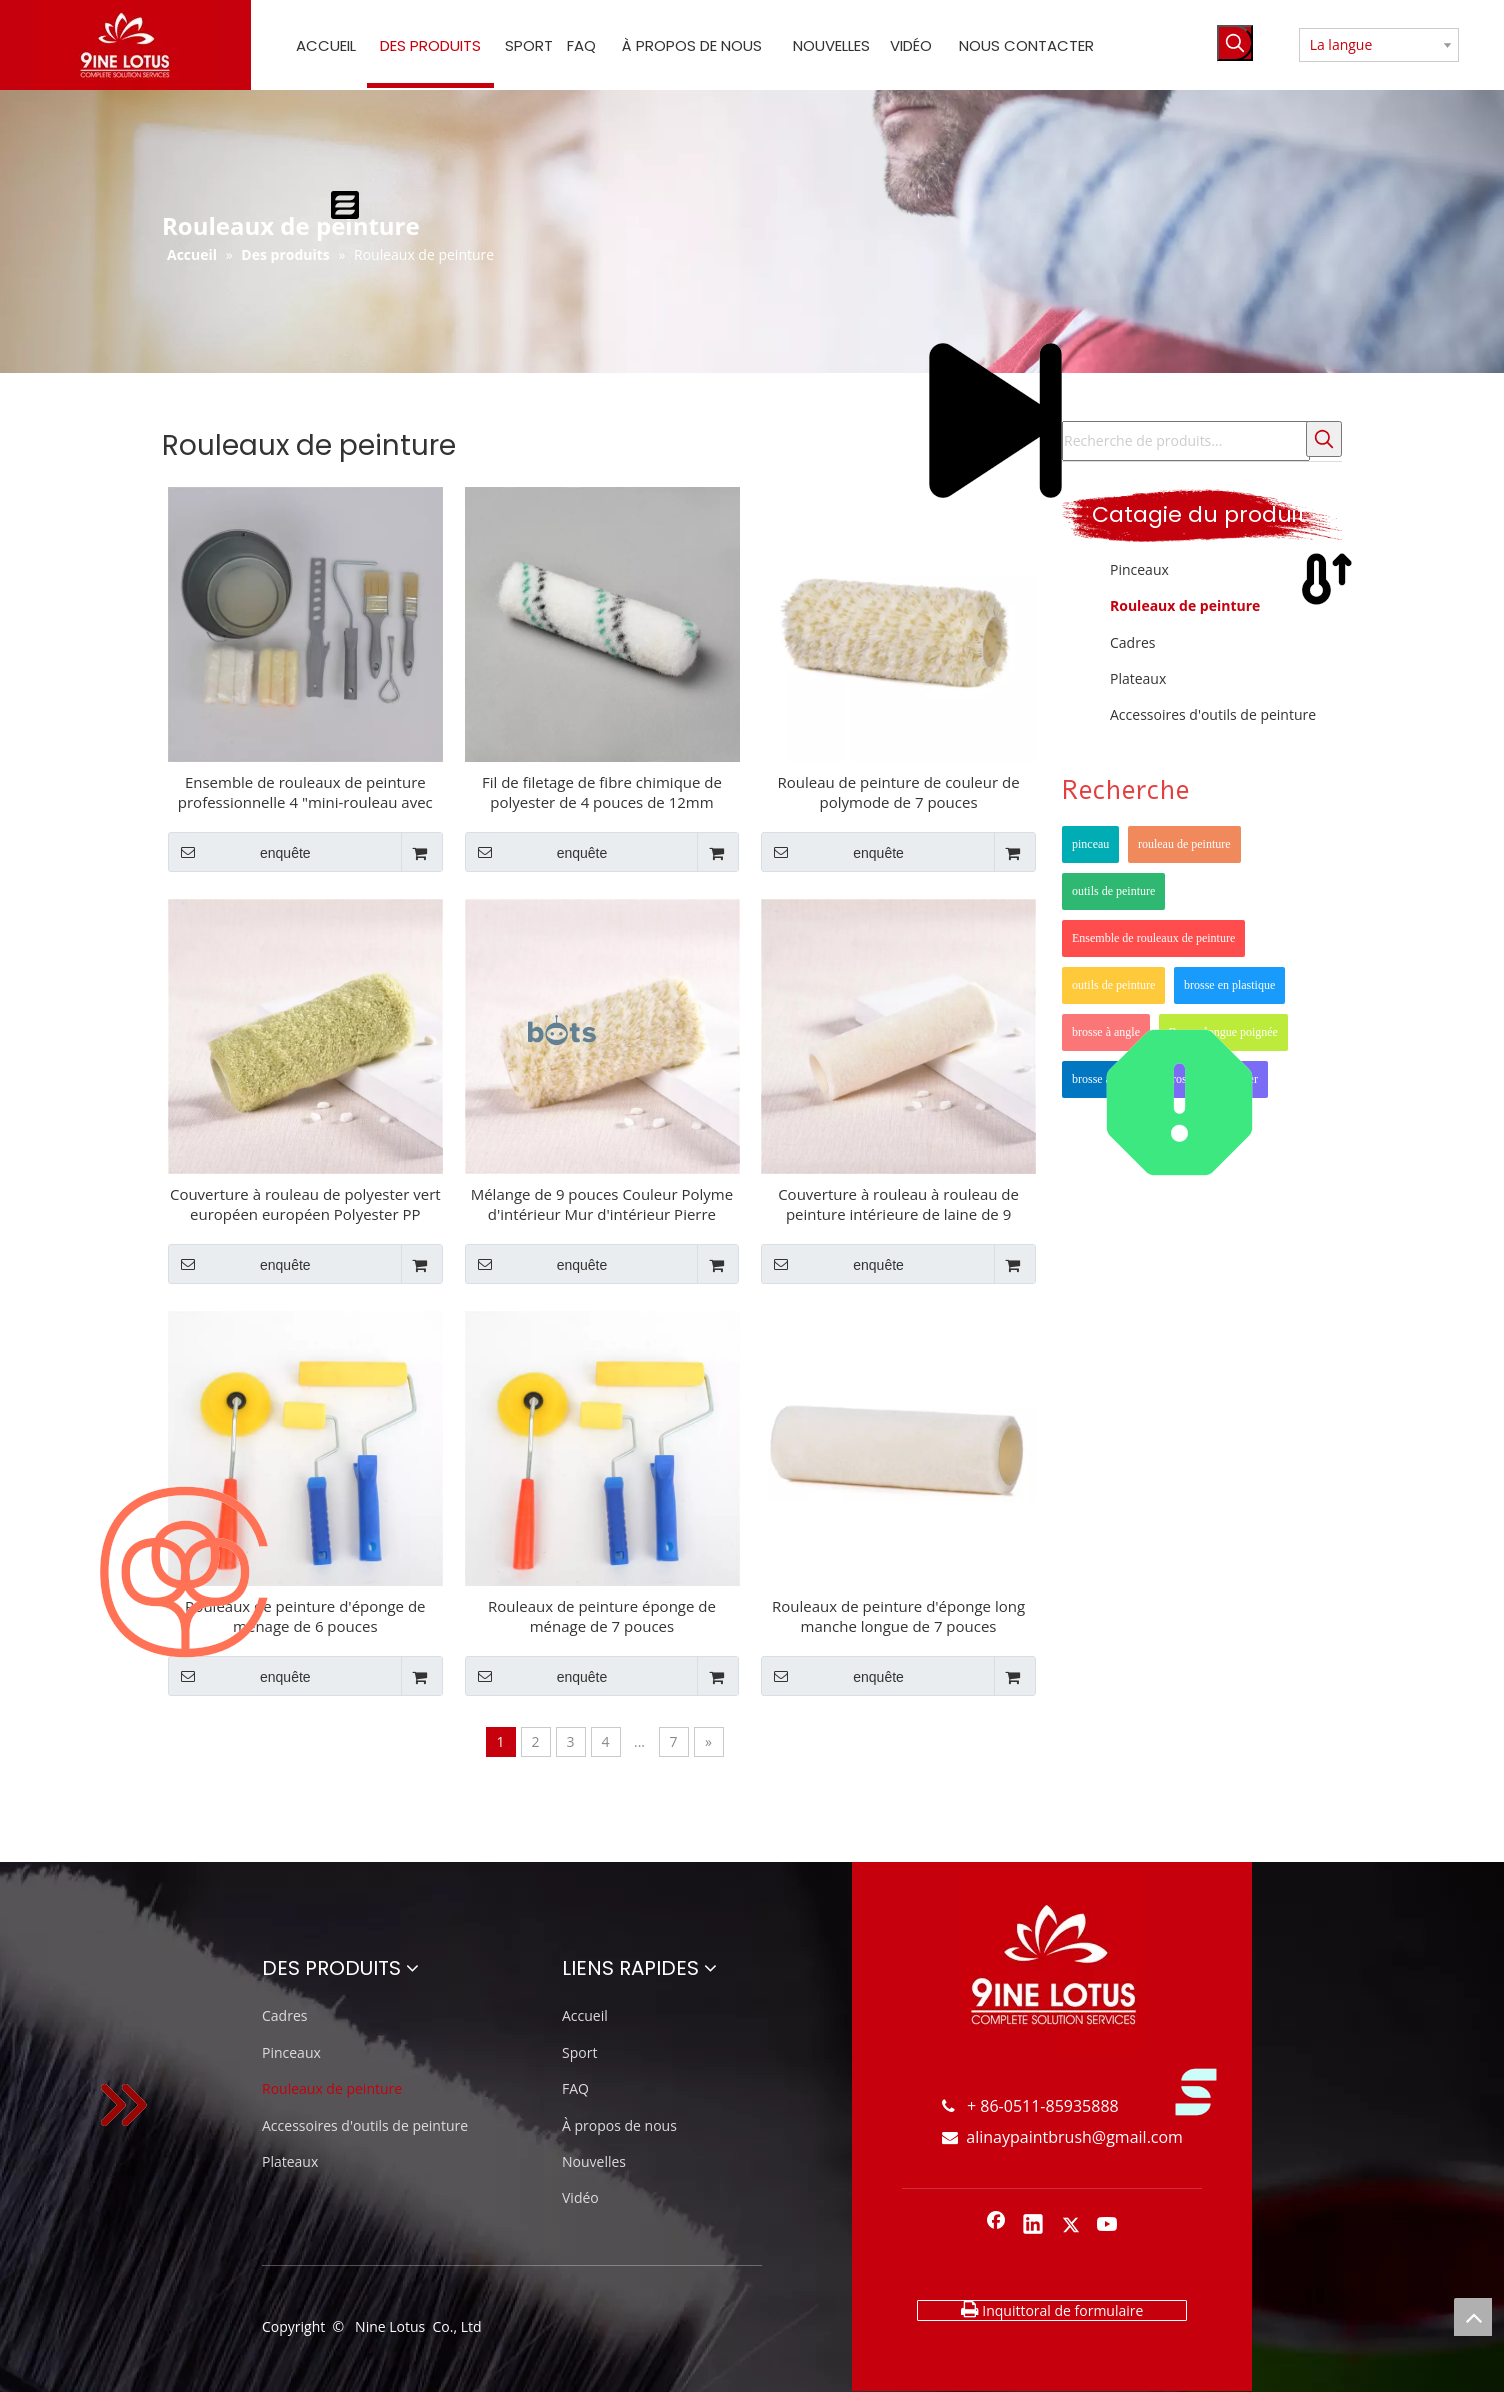 The height and width of the screenshot is (2392, 1504). Describe the element at coordinates (1326, 579) in the screenshot. I see `indicates rising temperature` at that location.